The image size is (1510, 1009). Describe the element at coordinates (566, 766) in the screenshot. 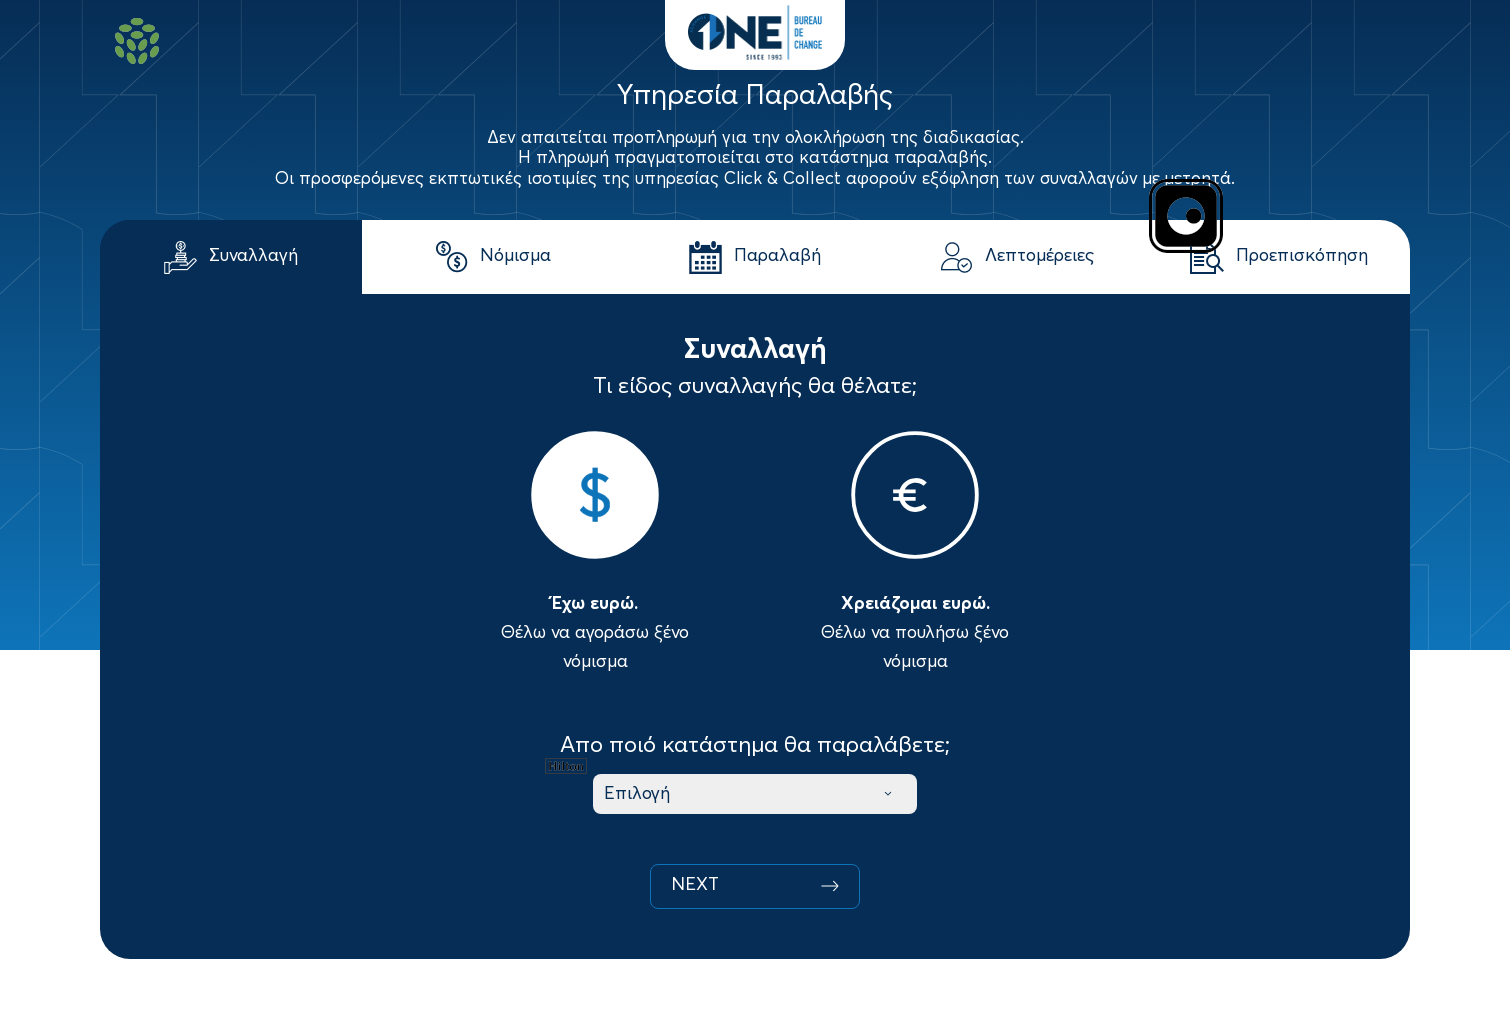

I see `access the Hilton hotels app or website` at that location.